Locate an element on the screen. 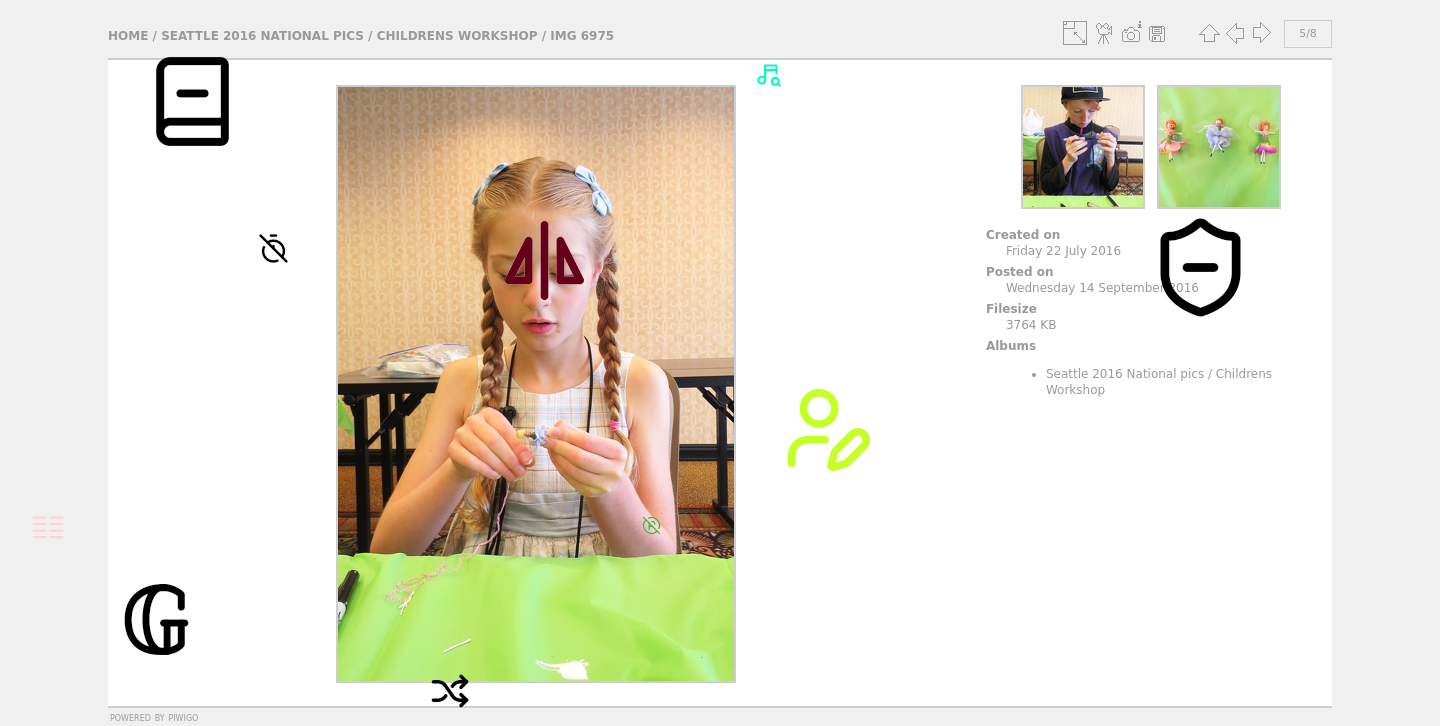  edit your profile is located at coordinates (827, 428).